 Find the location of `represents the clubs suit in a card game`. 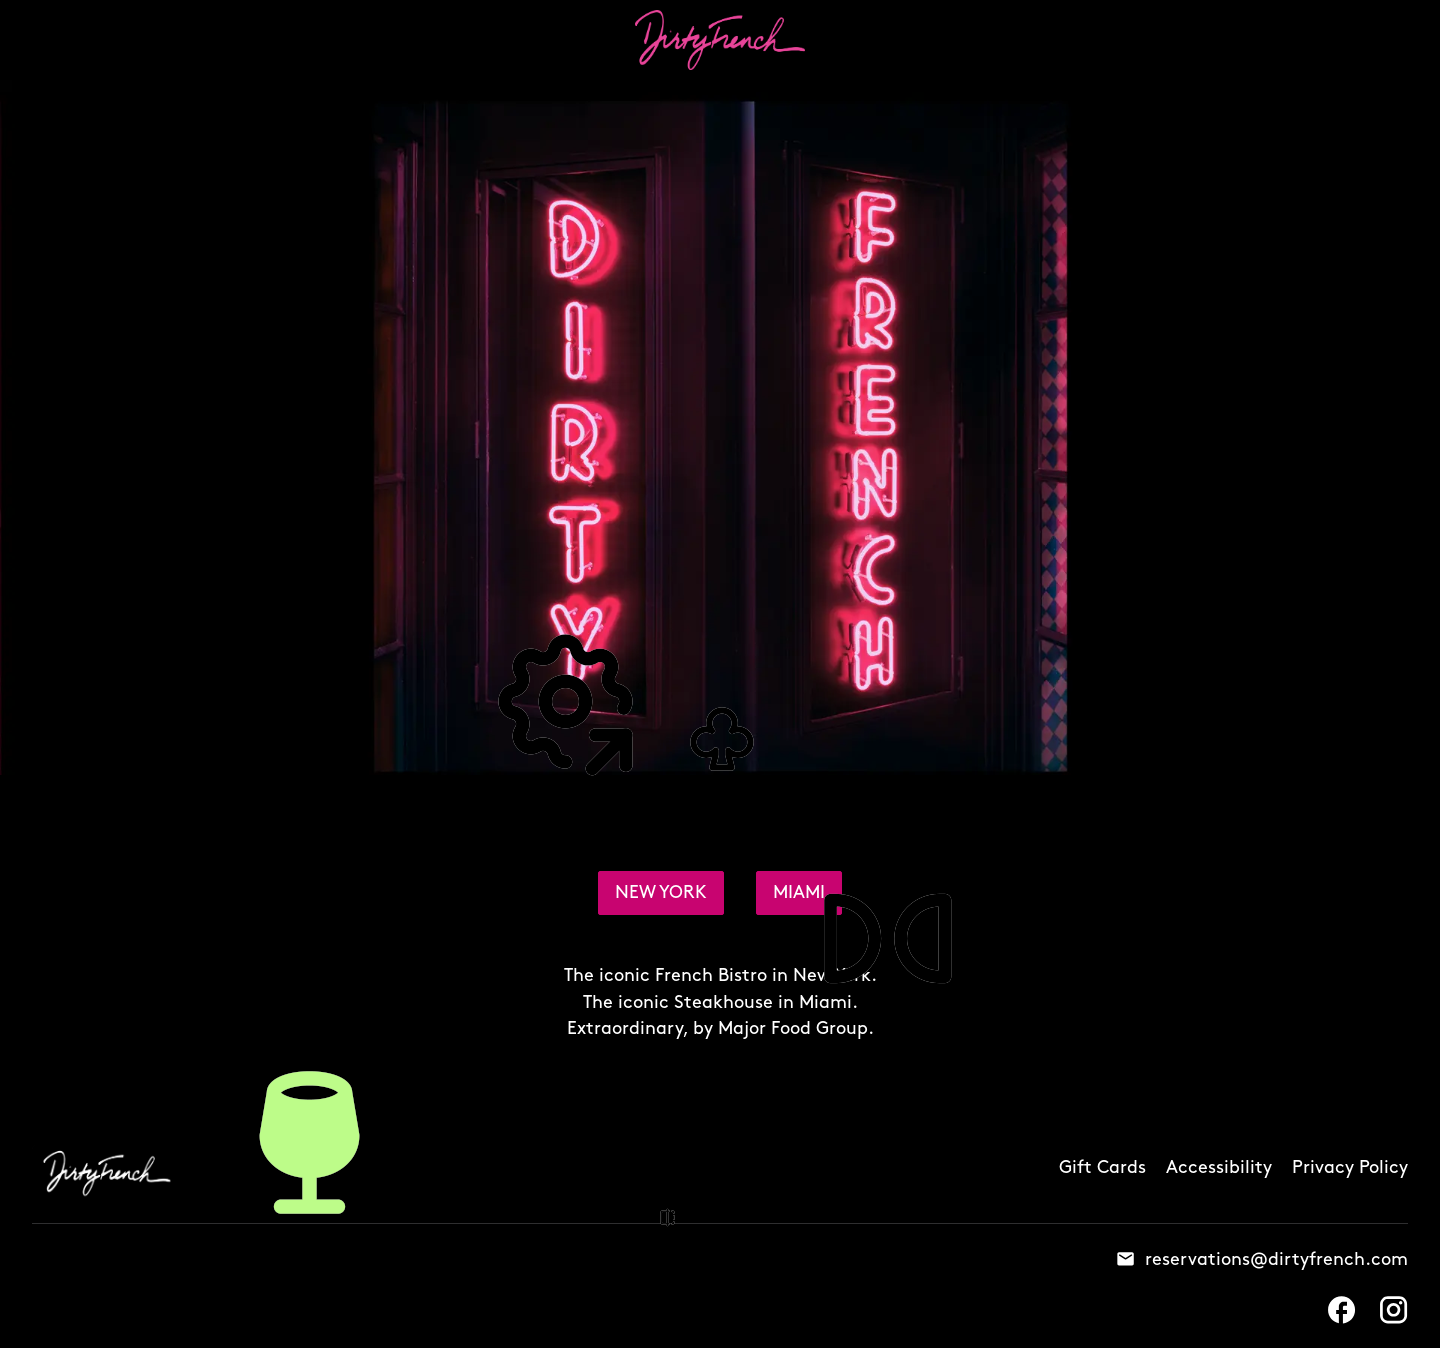

represents the clubs suit in a card game is located at coordinates (722, 739).